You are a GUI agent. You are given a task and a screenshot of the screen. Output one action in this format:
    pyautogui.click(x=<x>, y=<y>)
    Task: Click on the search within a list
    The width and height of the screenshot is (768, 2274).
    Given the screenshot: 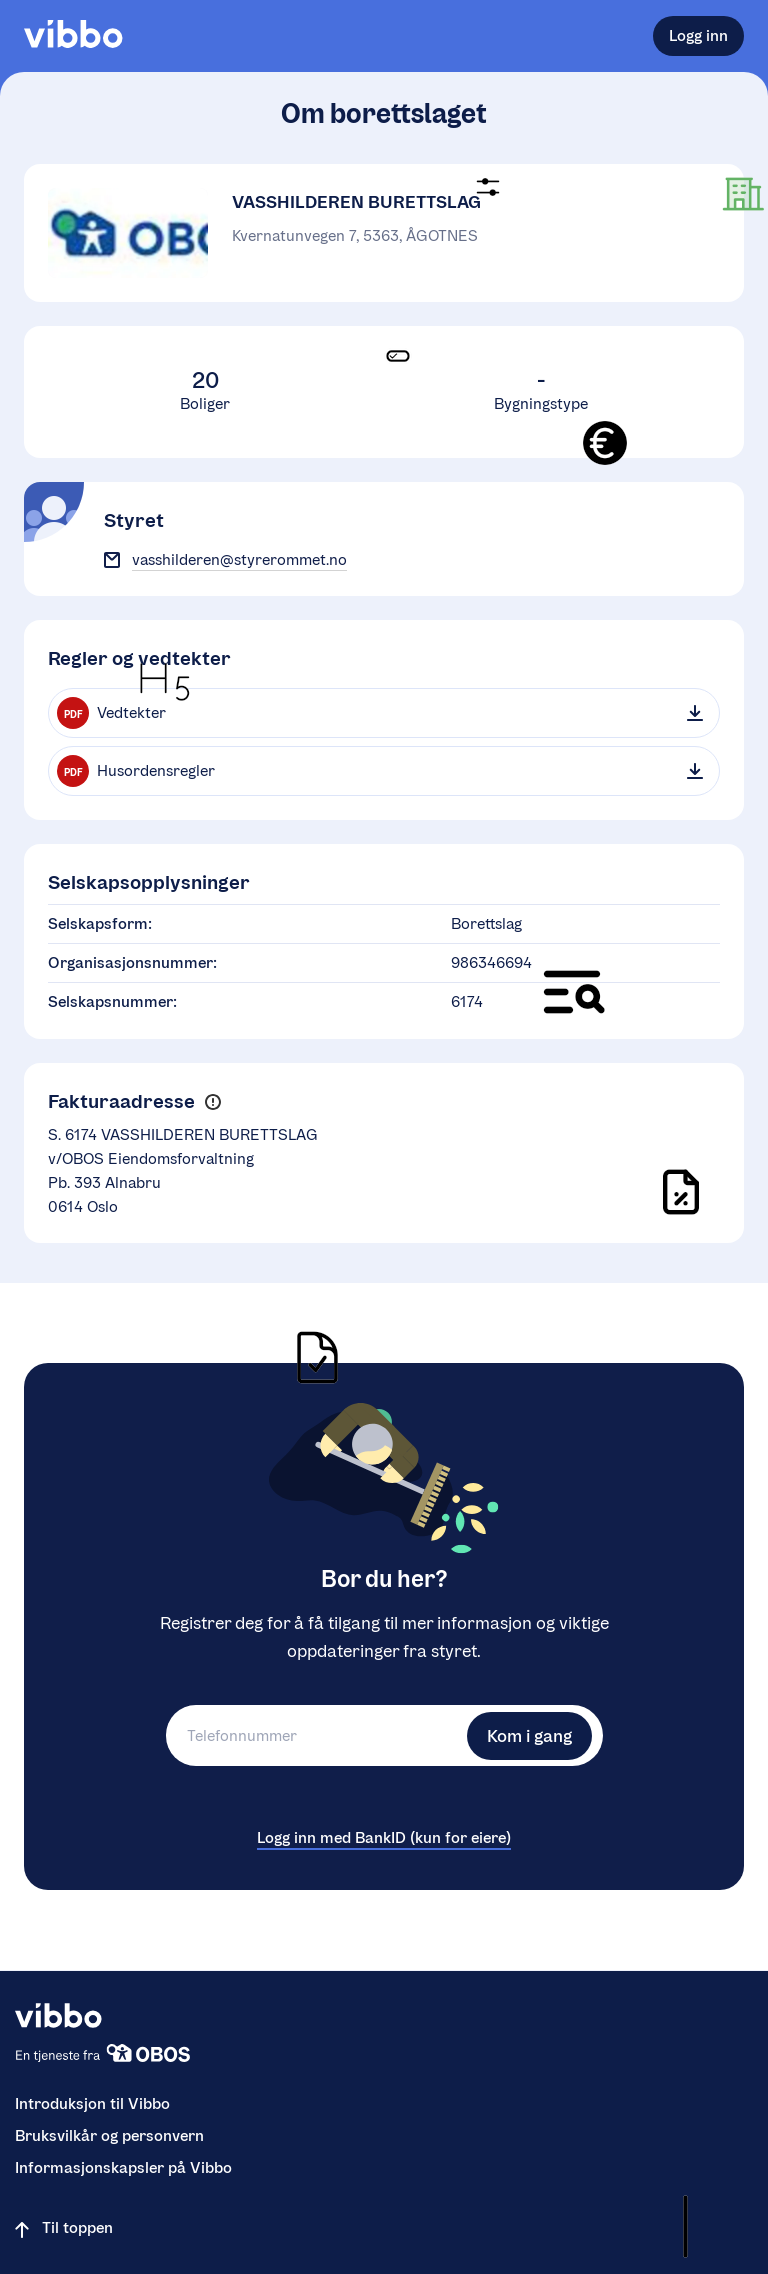 What is the action you would take?
    pyautogui.click(x=572, y=992)
    